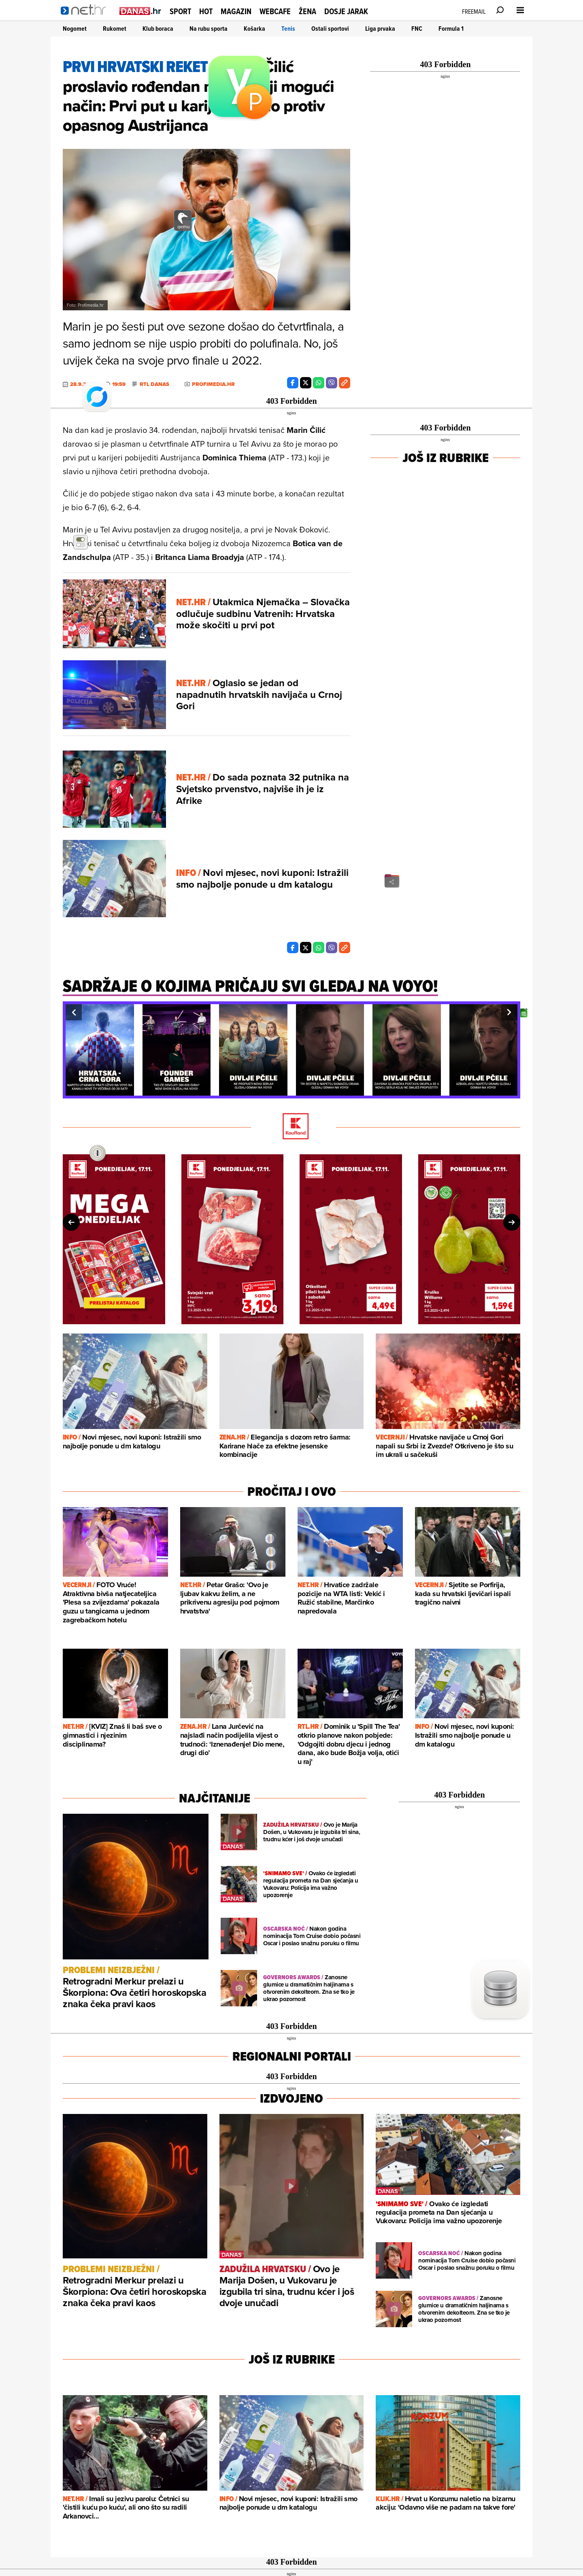 This screenshot has width=583, height=2576. Describe the element at coordinates (523, 1013) in the screenshot. I see `open LibreOffice Calc spreadsheet application` at that location.